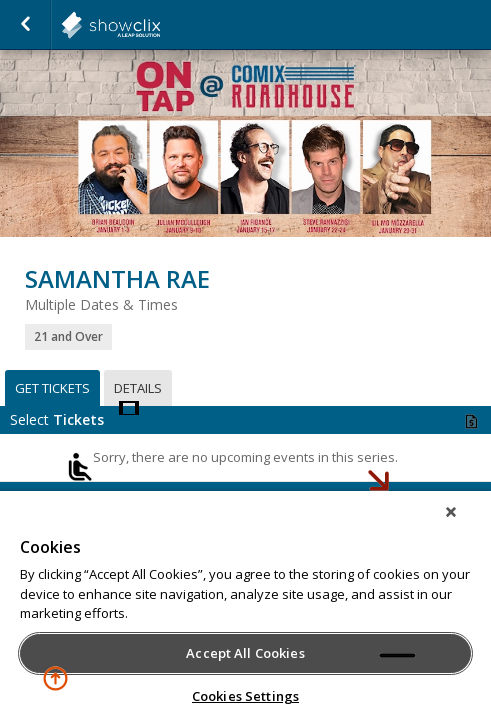 The height and width of the screenshot is (720, 491). What do you see at coordinates (471, 421) in the screenshot?
I see `request a price quote or estimate` at bounding box center [471, 421].